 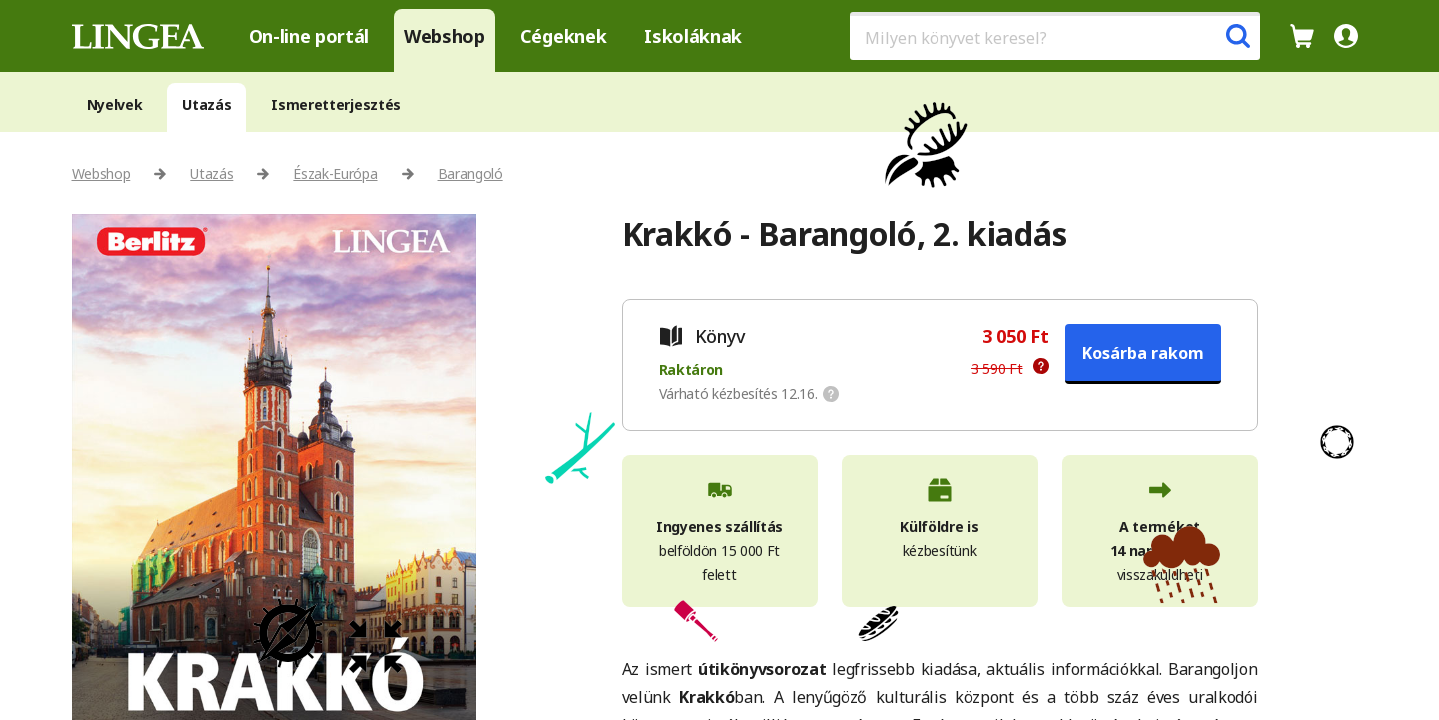 What do you see at coordinates (1181, 564) in the screenshot?
I see `indicates rainy weather conditions` at bounding box center [1181, 564].